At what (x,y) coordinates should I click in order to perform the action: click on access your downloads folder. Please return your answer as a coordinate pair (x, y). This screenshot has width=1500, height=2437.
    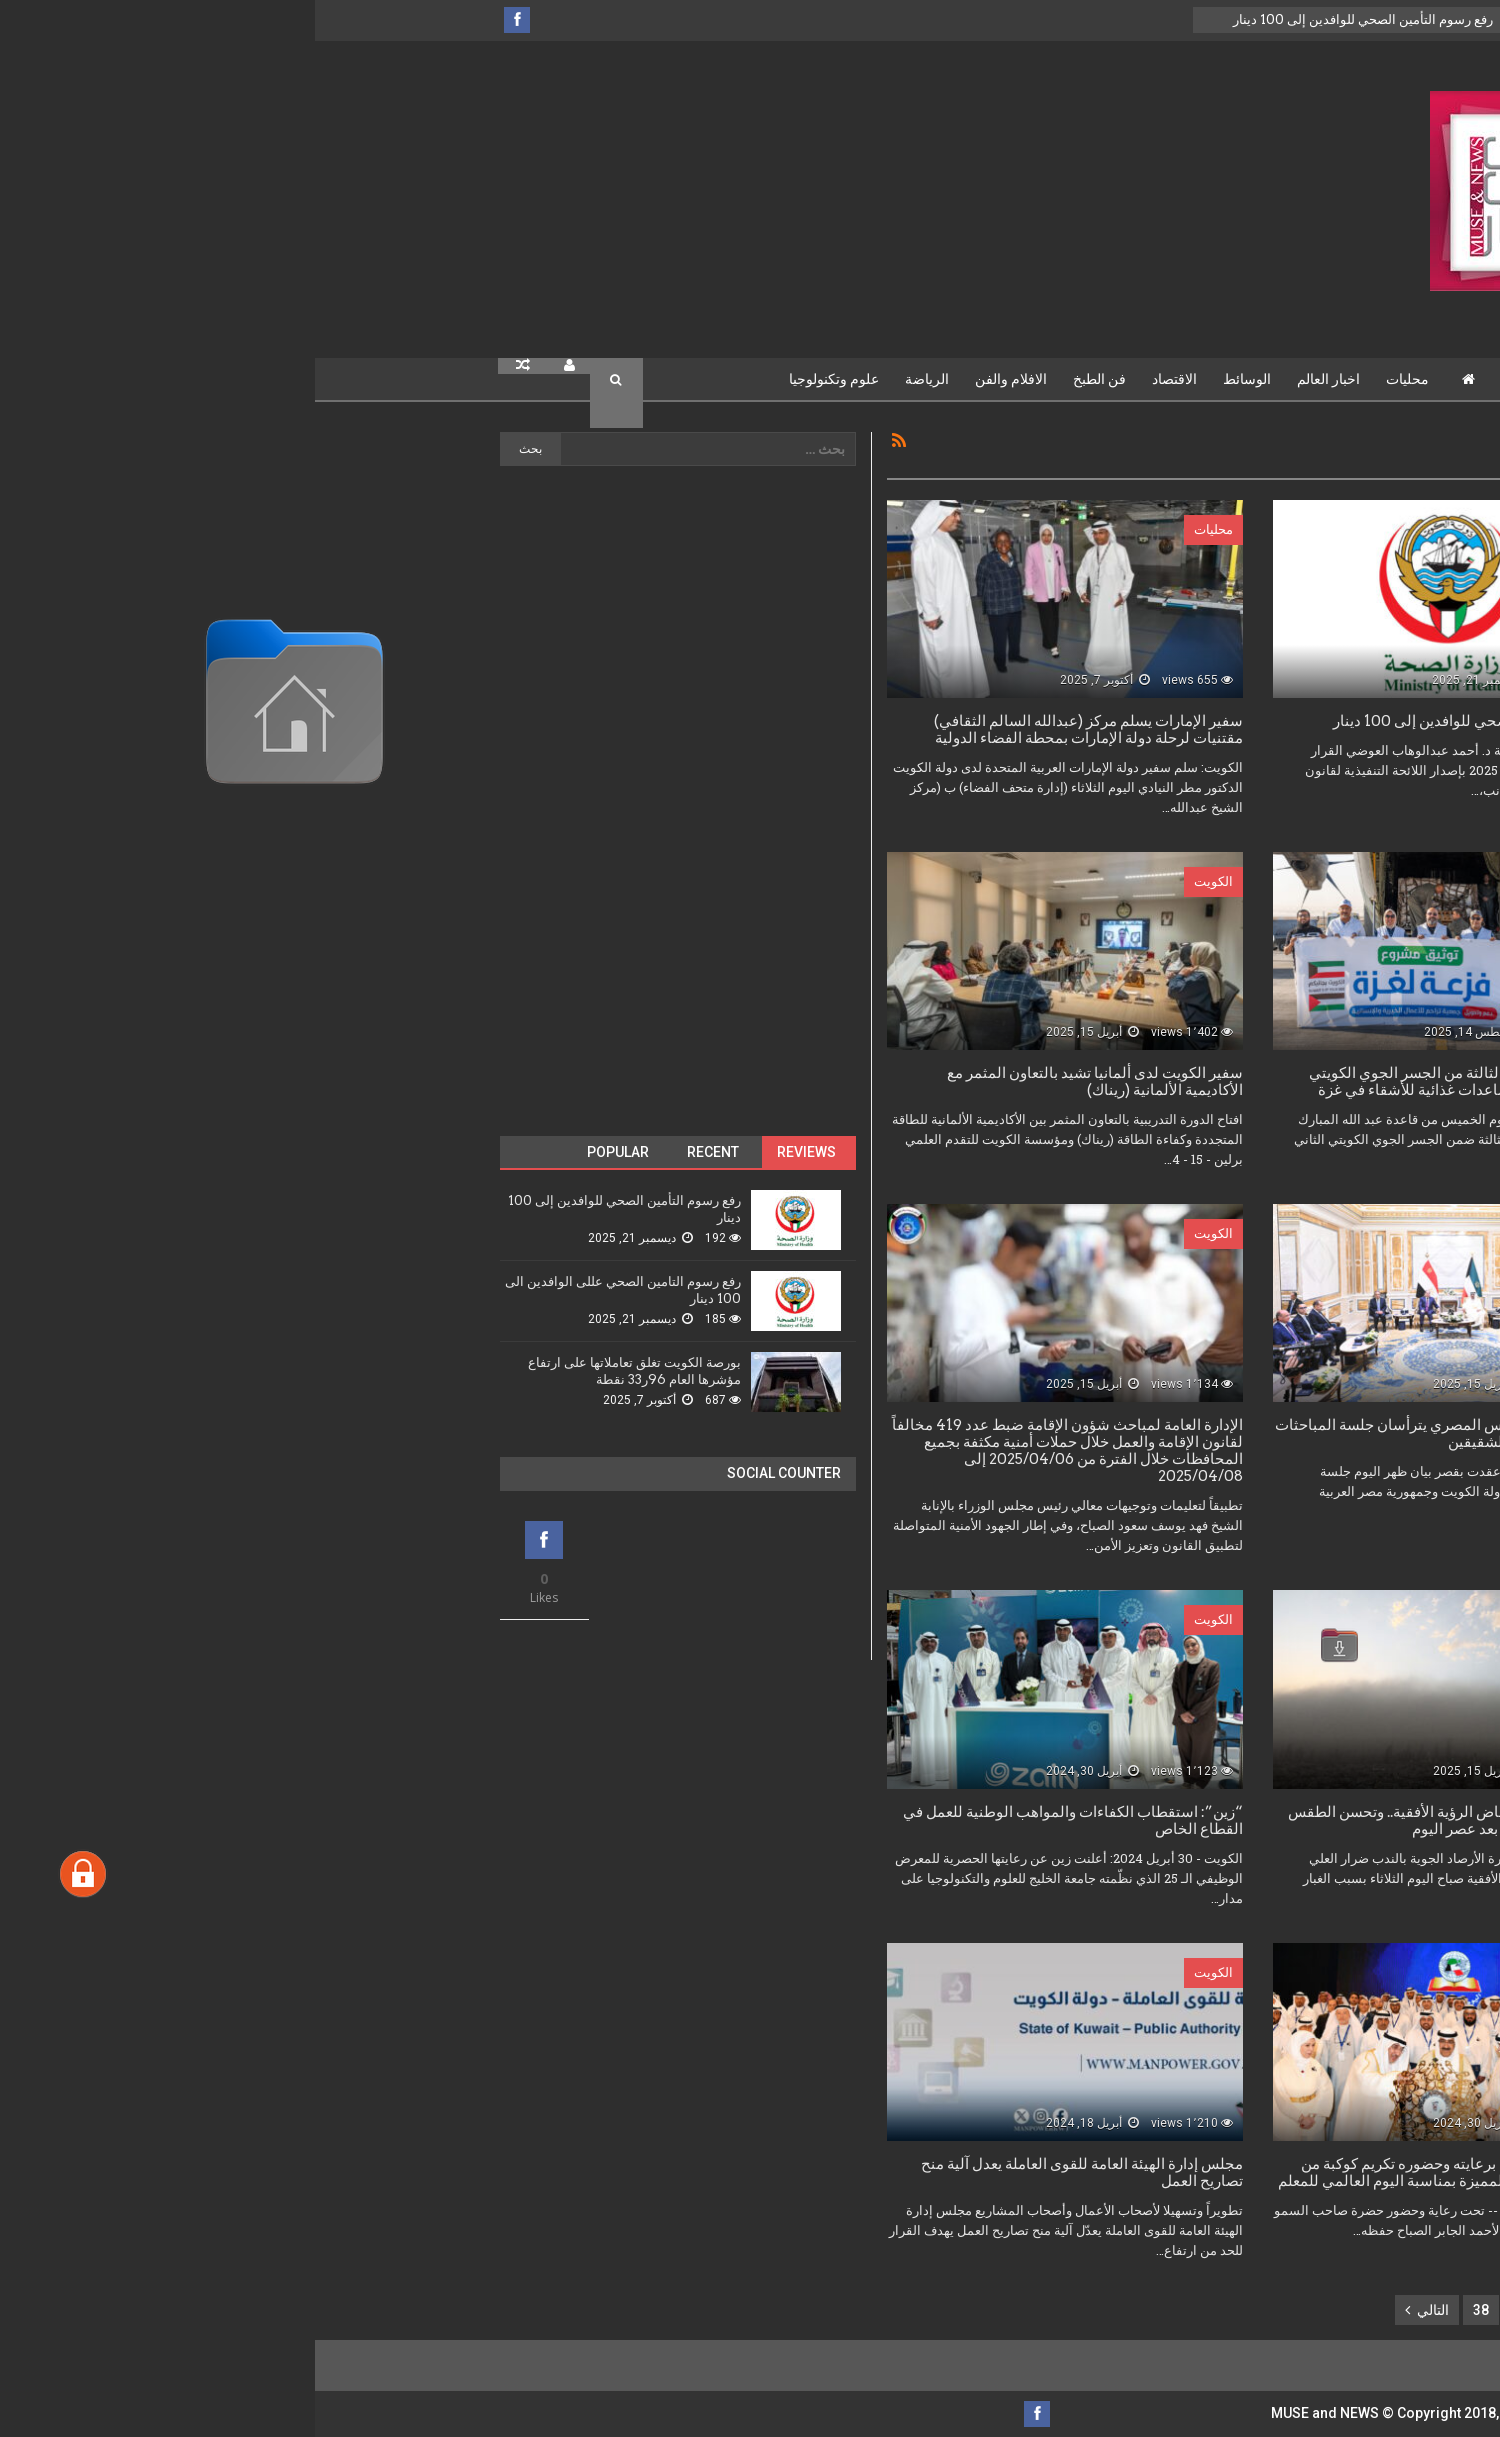
    Looking at the image, I should click on (1339, 1644).